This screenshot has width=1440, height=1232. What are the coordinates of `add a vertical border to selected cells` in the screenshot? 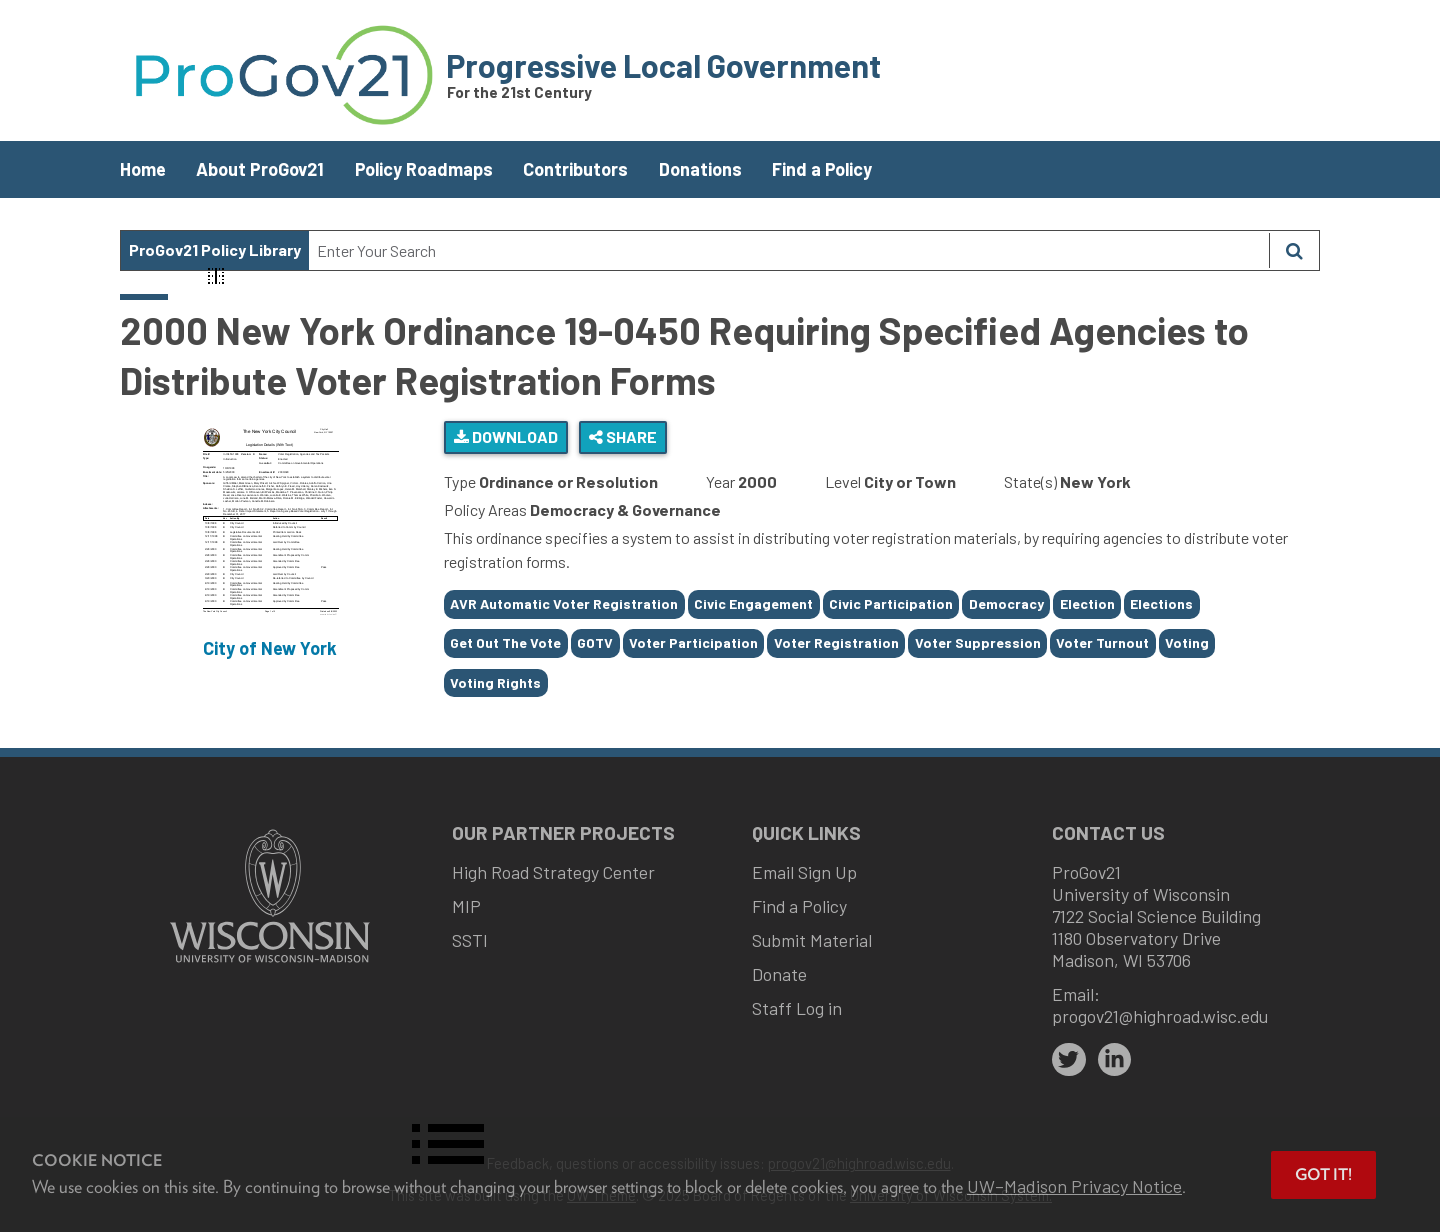 It's located at (216, 276).